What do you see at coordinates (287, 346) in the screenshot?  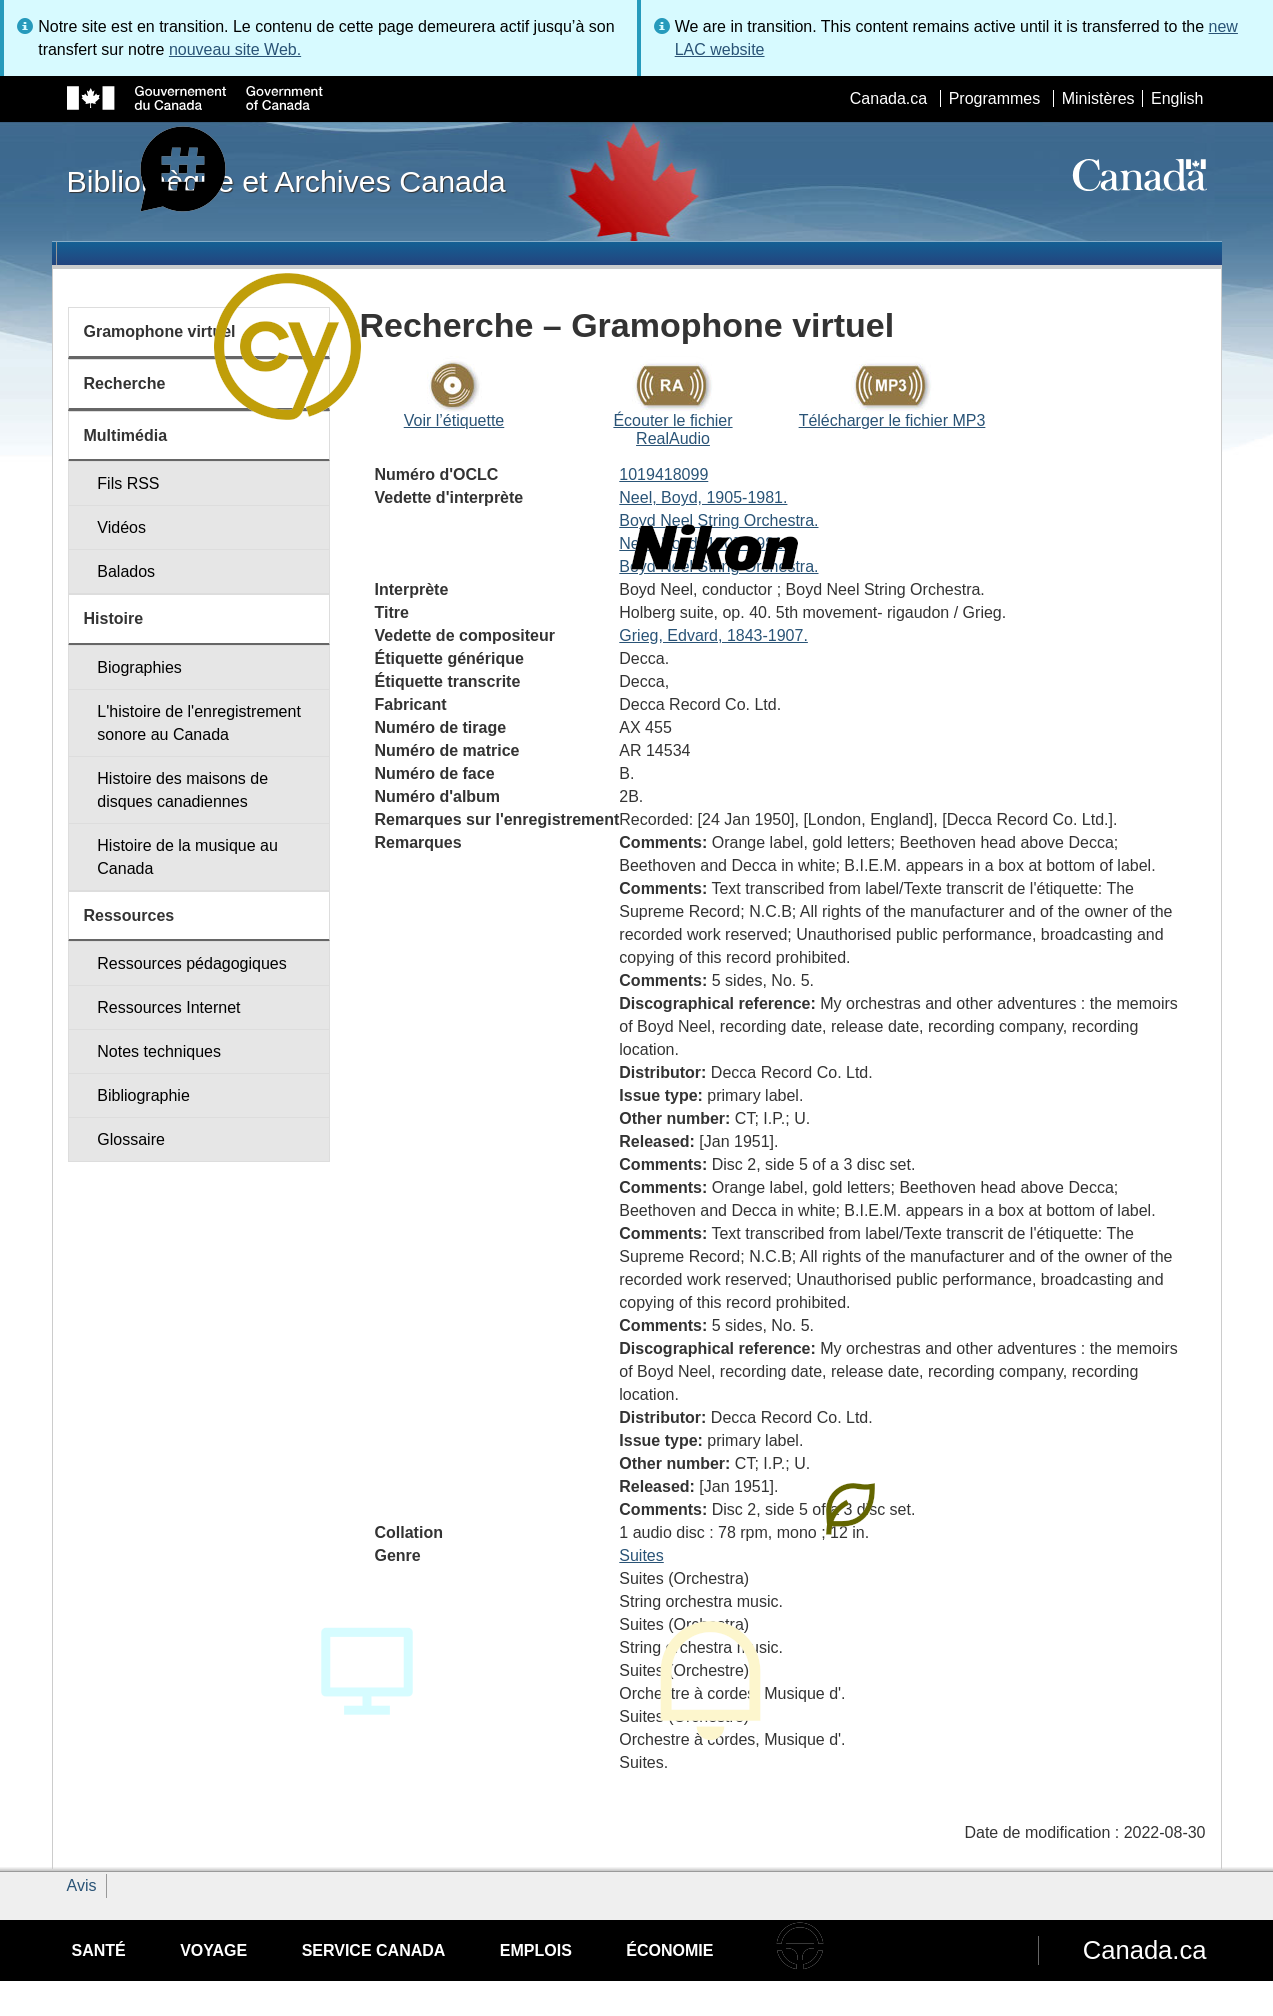 I see `cypress testing framework logo` at bounding box center [287, 346].